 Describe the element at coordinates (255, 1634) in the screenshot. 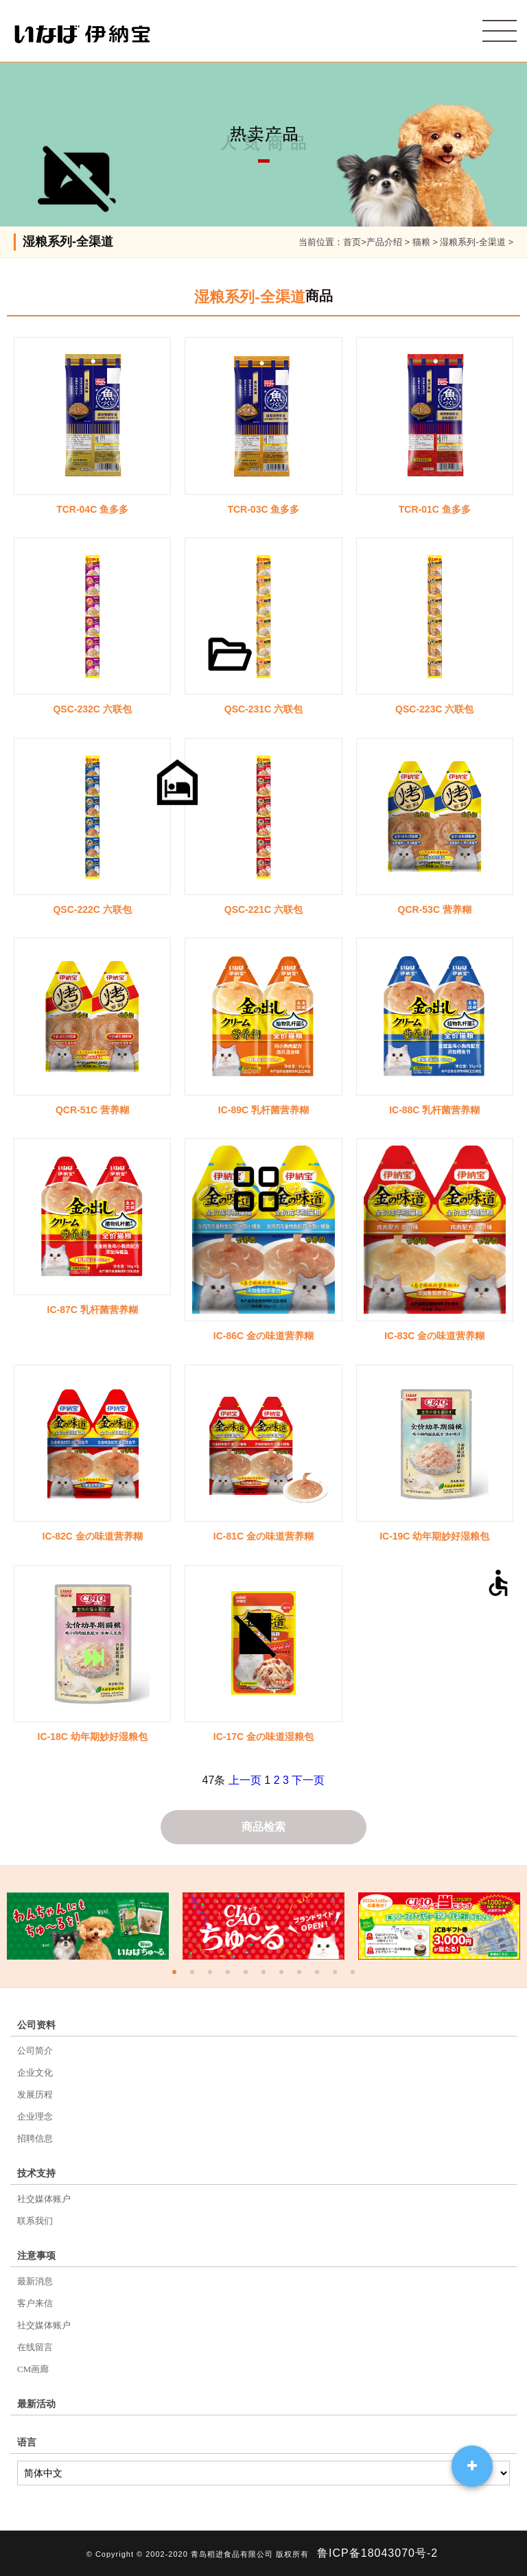

I see `no sim card detected` at that location.